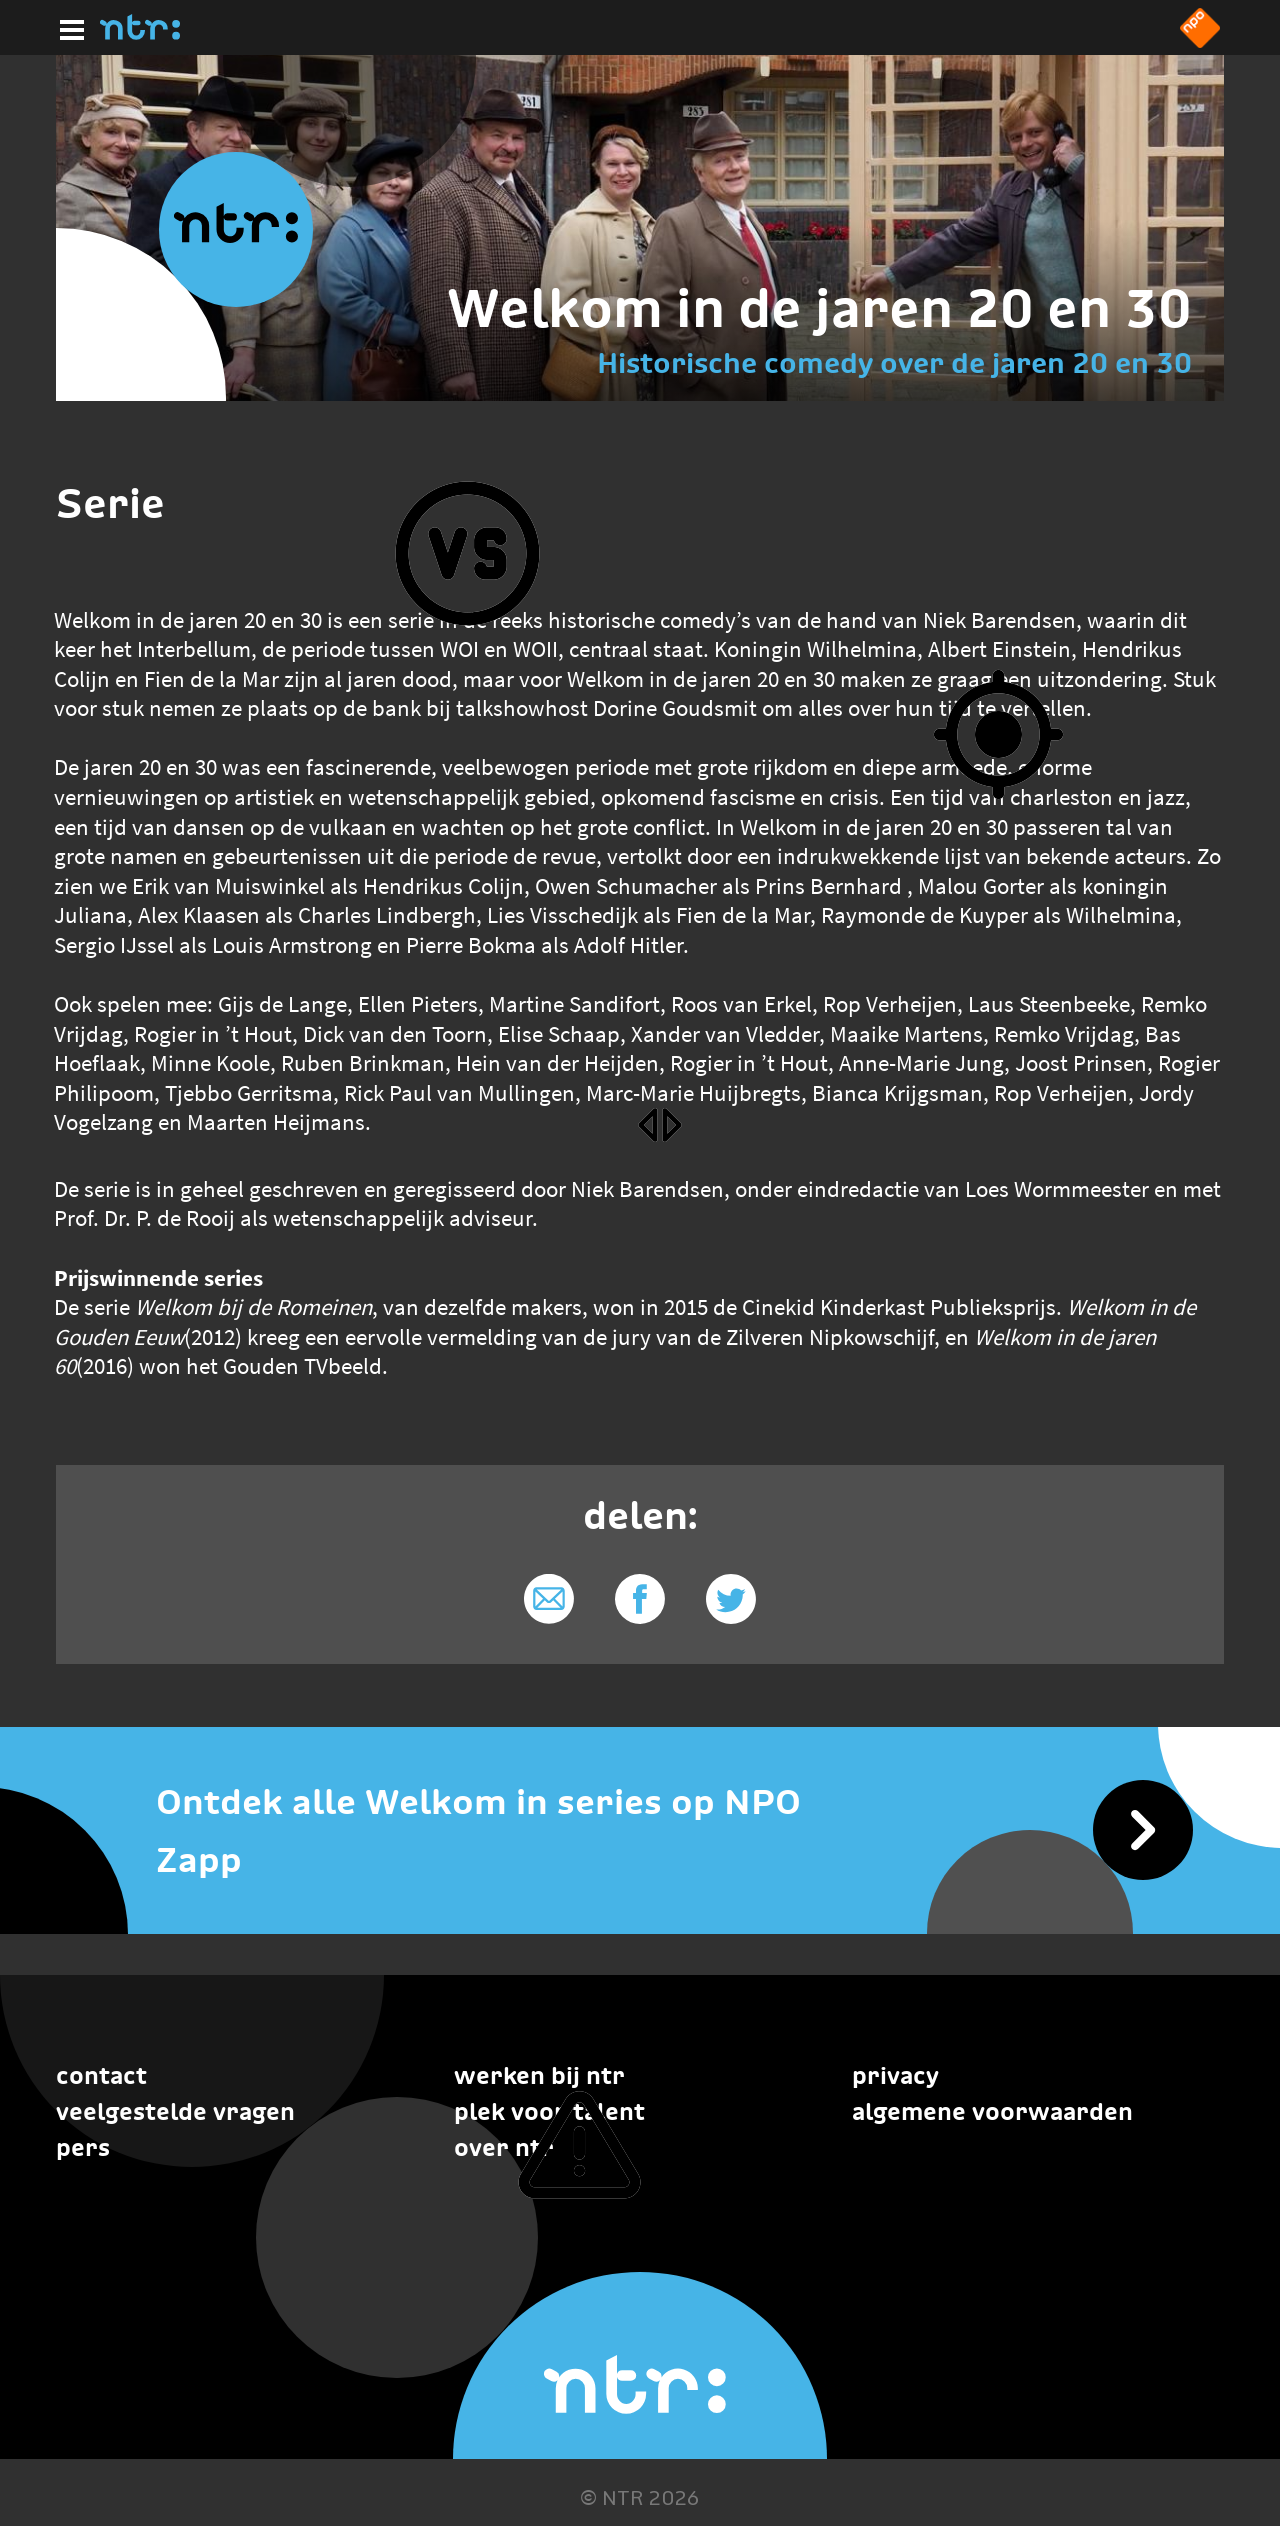  I want to click on indicates a versus or comparison mode, so click(467, 553).